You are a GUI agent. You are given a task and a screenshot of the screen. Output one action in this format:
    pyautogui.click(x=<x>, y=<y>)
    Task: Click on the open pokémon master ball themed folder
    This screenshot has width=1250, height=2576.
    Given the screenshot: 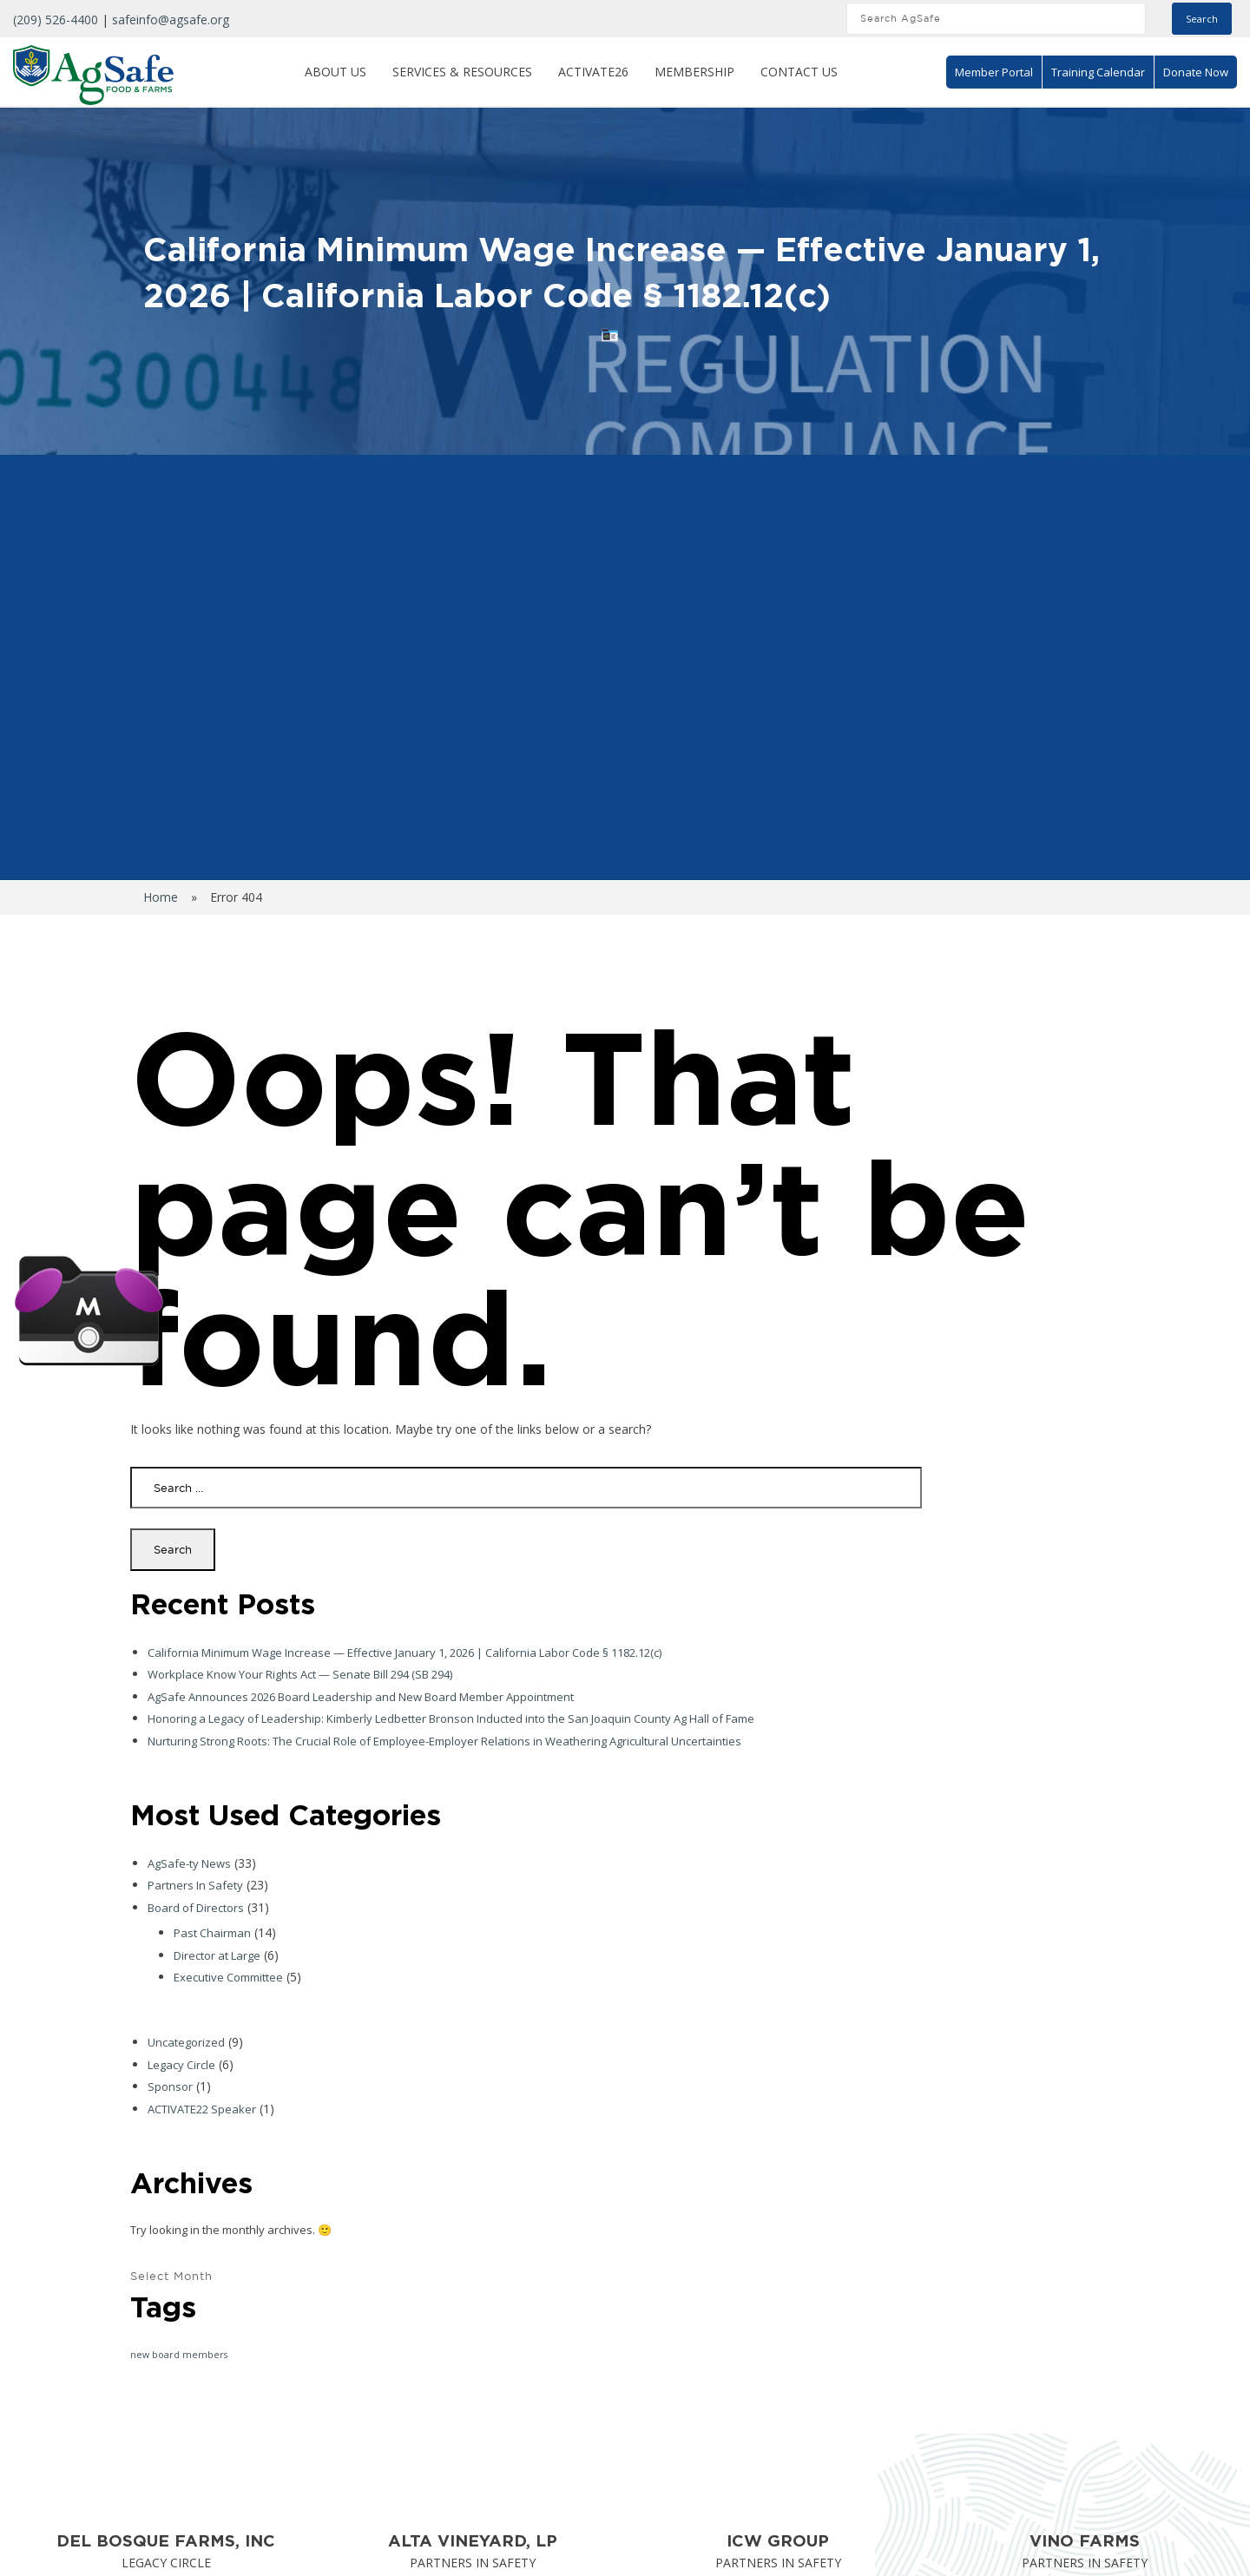 What is the action you would take?
    pyautogui.click(x=88, y=1314)
    